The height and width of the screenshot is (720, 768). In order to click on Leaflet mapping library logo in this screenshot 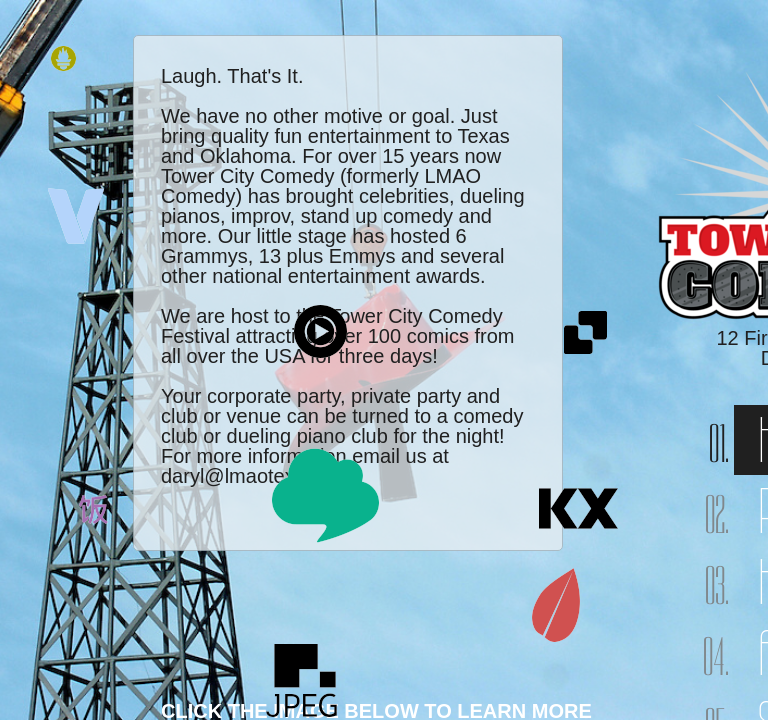, I will do `click(556, 605)`.